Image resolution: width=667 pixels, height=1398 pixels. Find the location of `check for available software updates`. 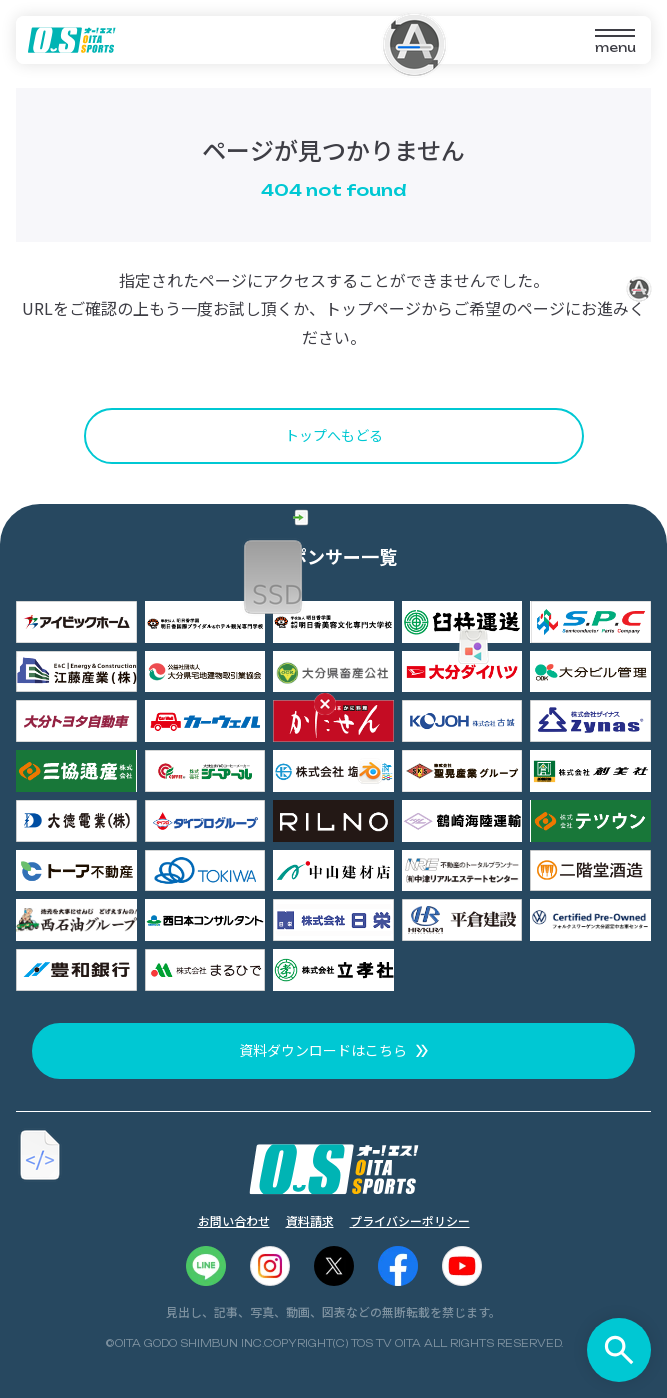

check for available software updates is located at coordinates (639, 289).